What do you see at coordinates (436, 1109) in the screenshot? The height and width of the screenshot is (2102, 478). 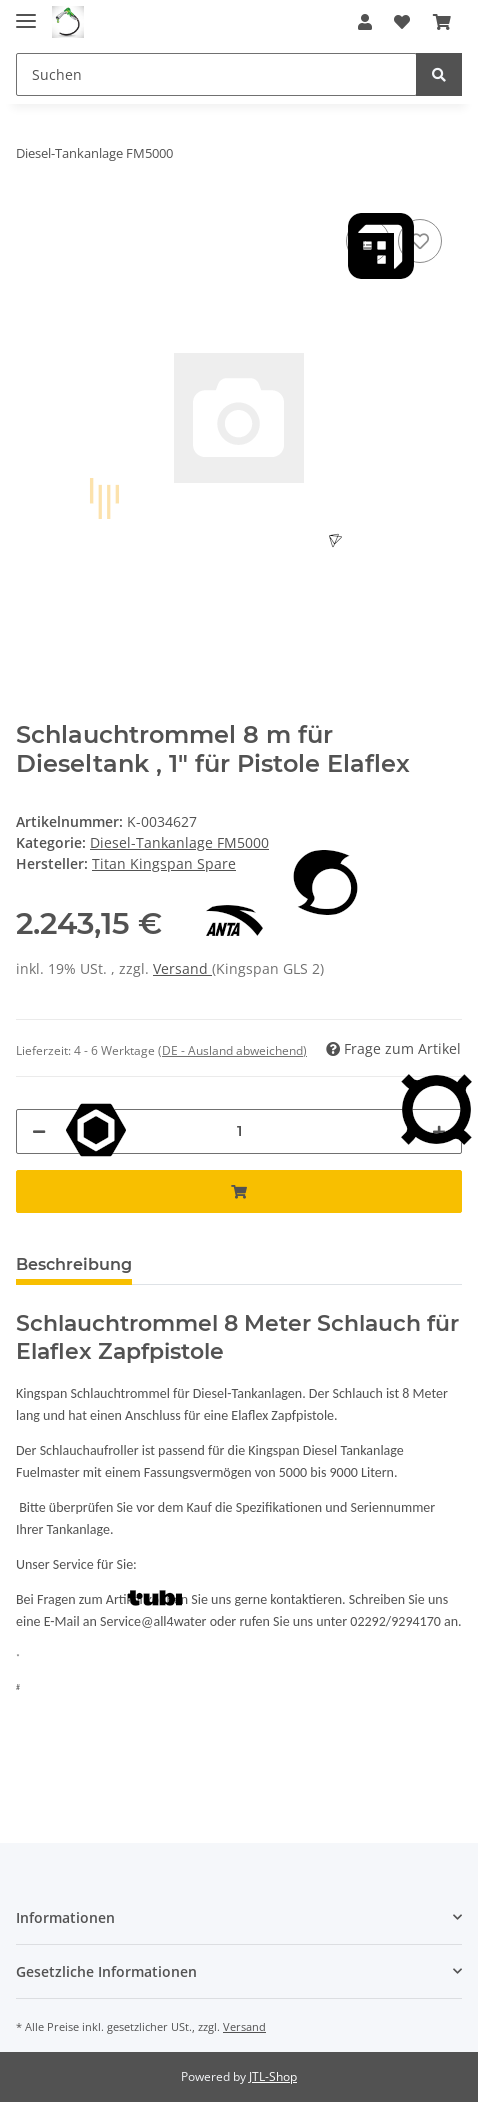 I see `open the Bastyon app` at bounding box center [436, 1109].